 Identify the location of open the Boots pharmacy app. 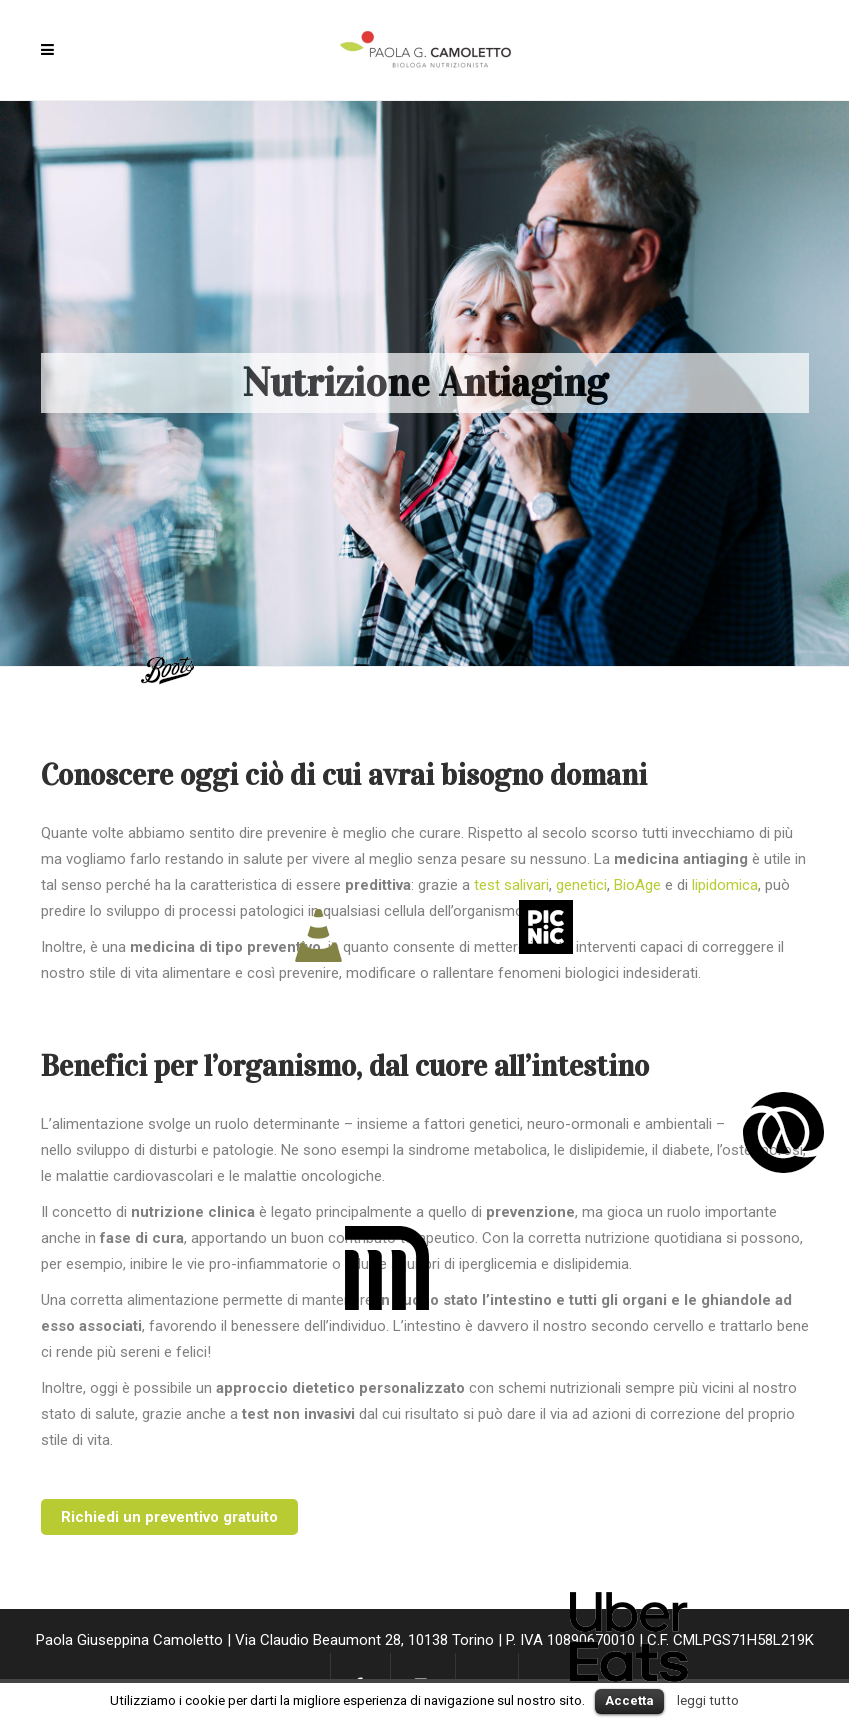
(167, 670).